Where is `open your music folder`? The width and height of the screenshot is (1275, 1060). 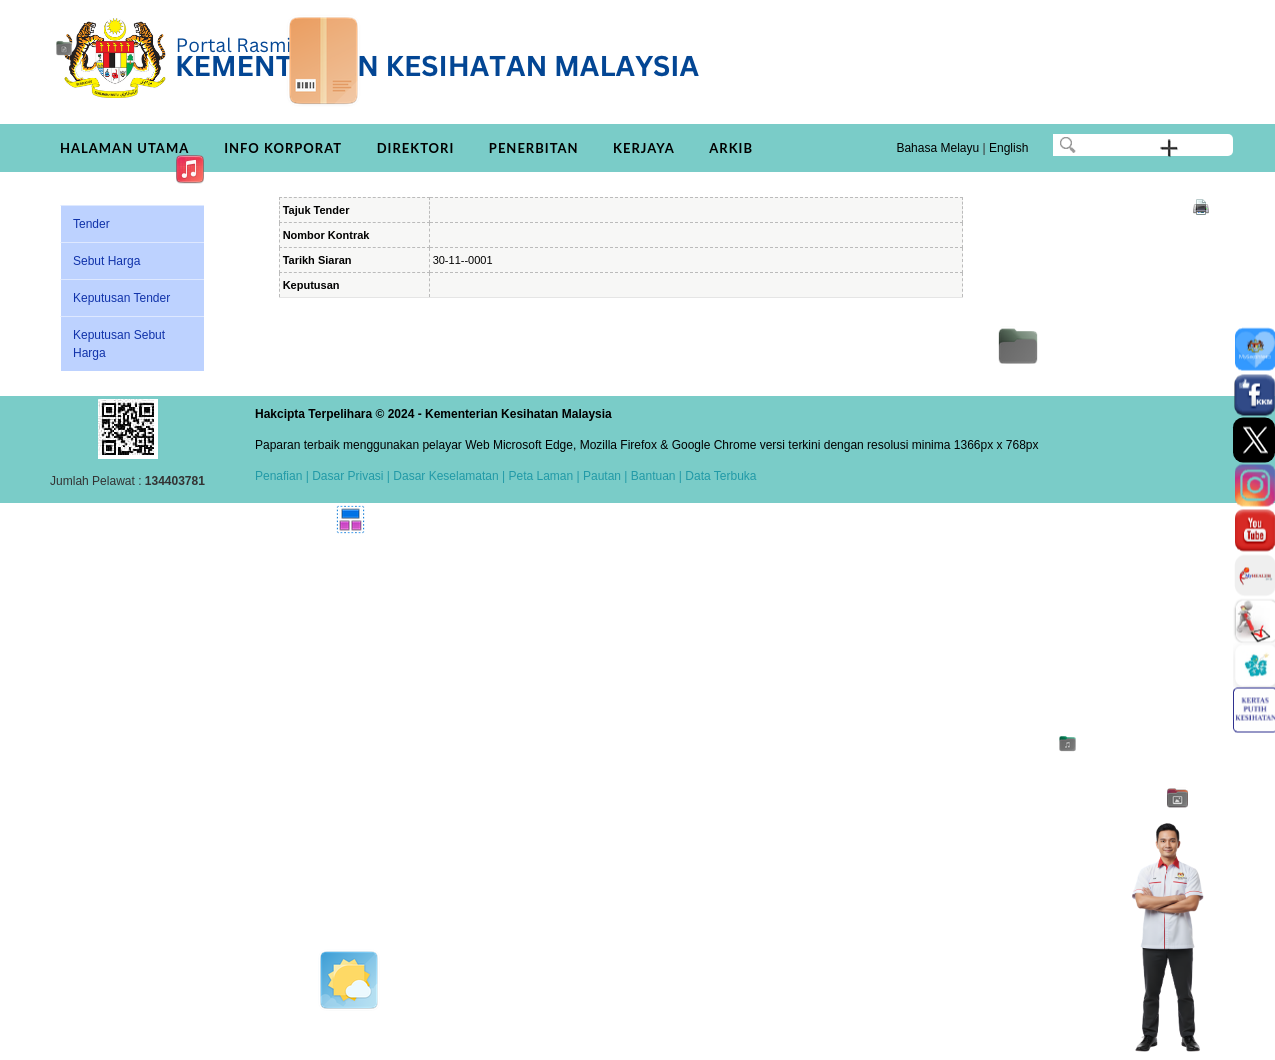
open your music folder is located at coordinates (1067, 743).